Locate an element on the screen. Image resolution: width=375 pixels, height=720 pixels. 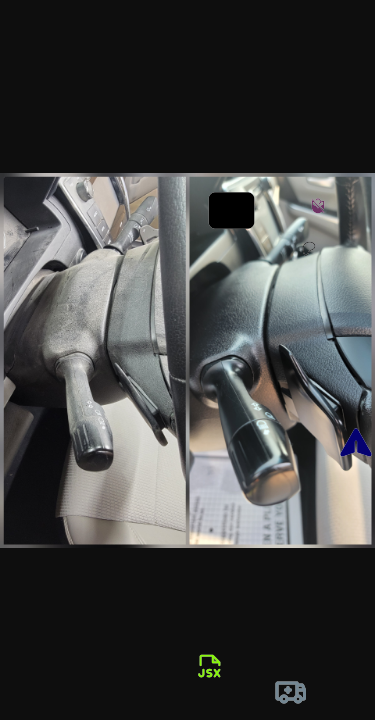
access emergency medical services is located at coordinates (290, 691).